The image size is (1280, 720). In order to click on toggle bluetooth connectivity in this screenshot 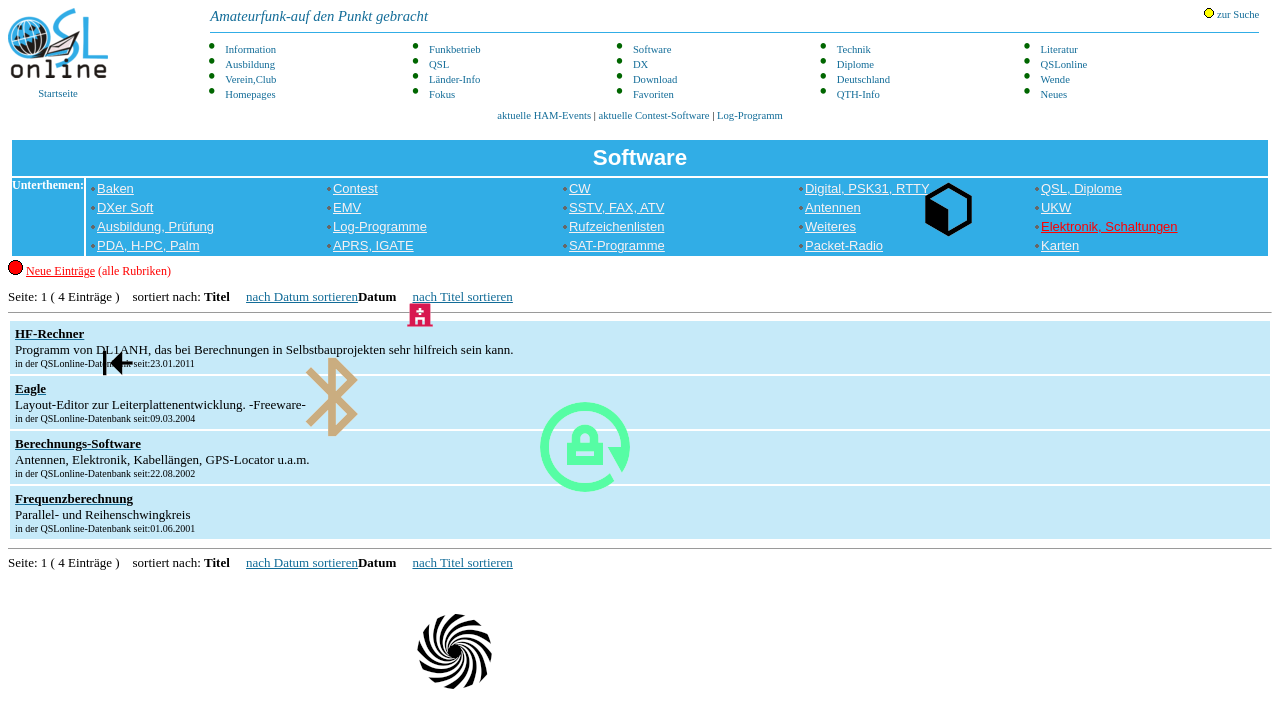, I will do `click(332, 397)`.